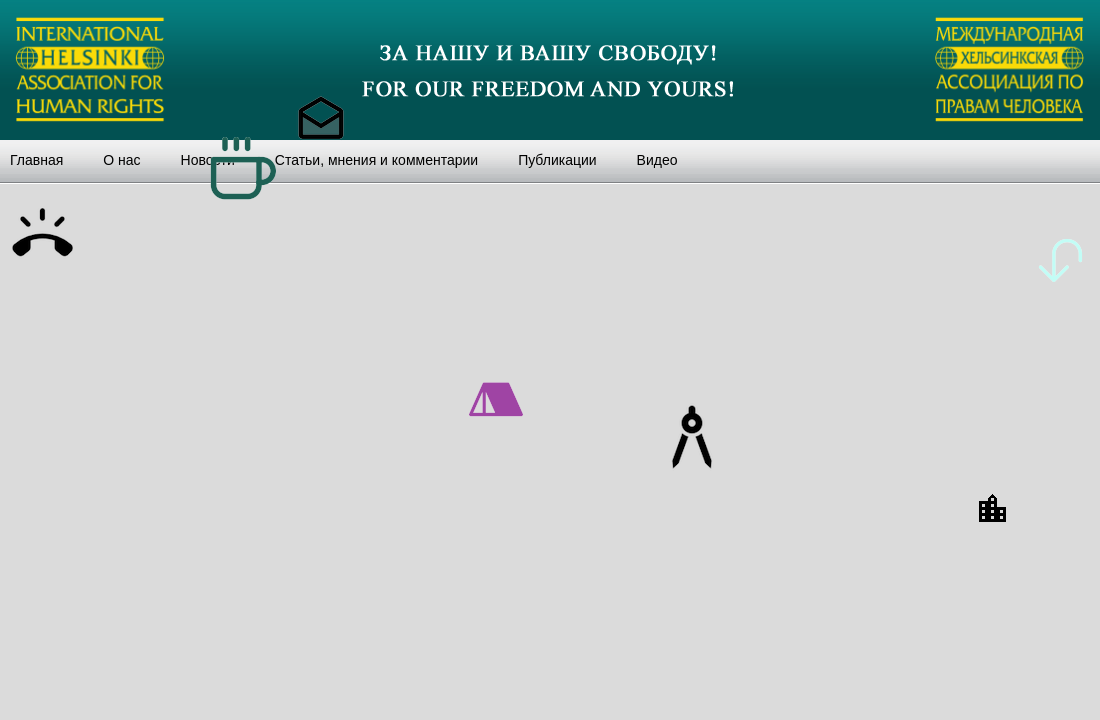 This screenshot has height=720, width=1100. I want to click on view drafts or unsent messages, so click(321, 121).